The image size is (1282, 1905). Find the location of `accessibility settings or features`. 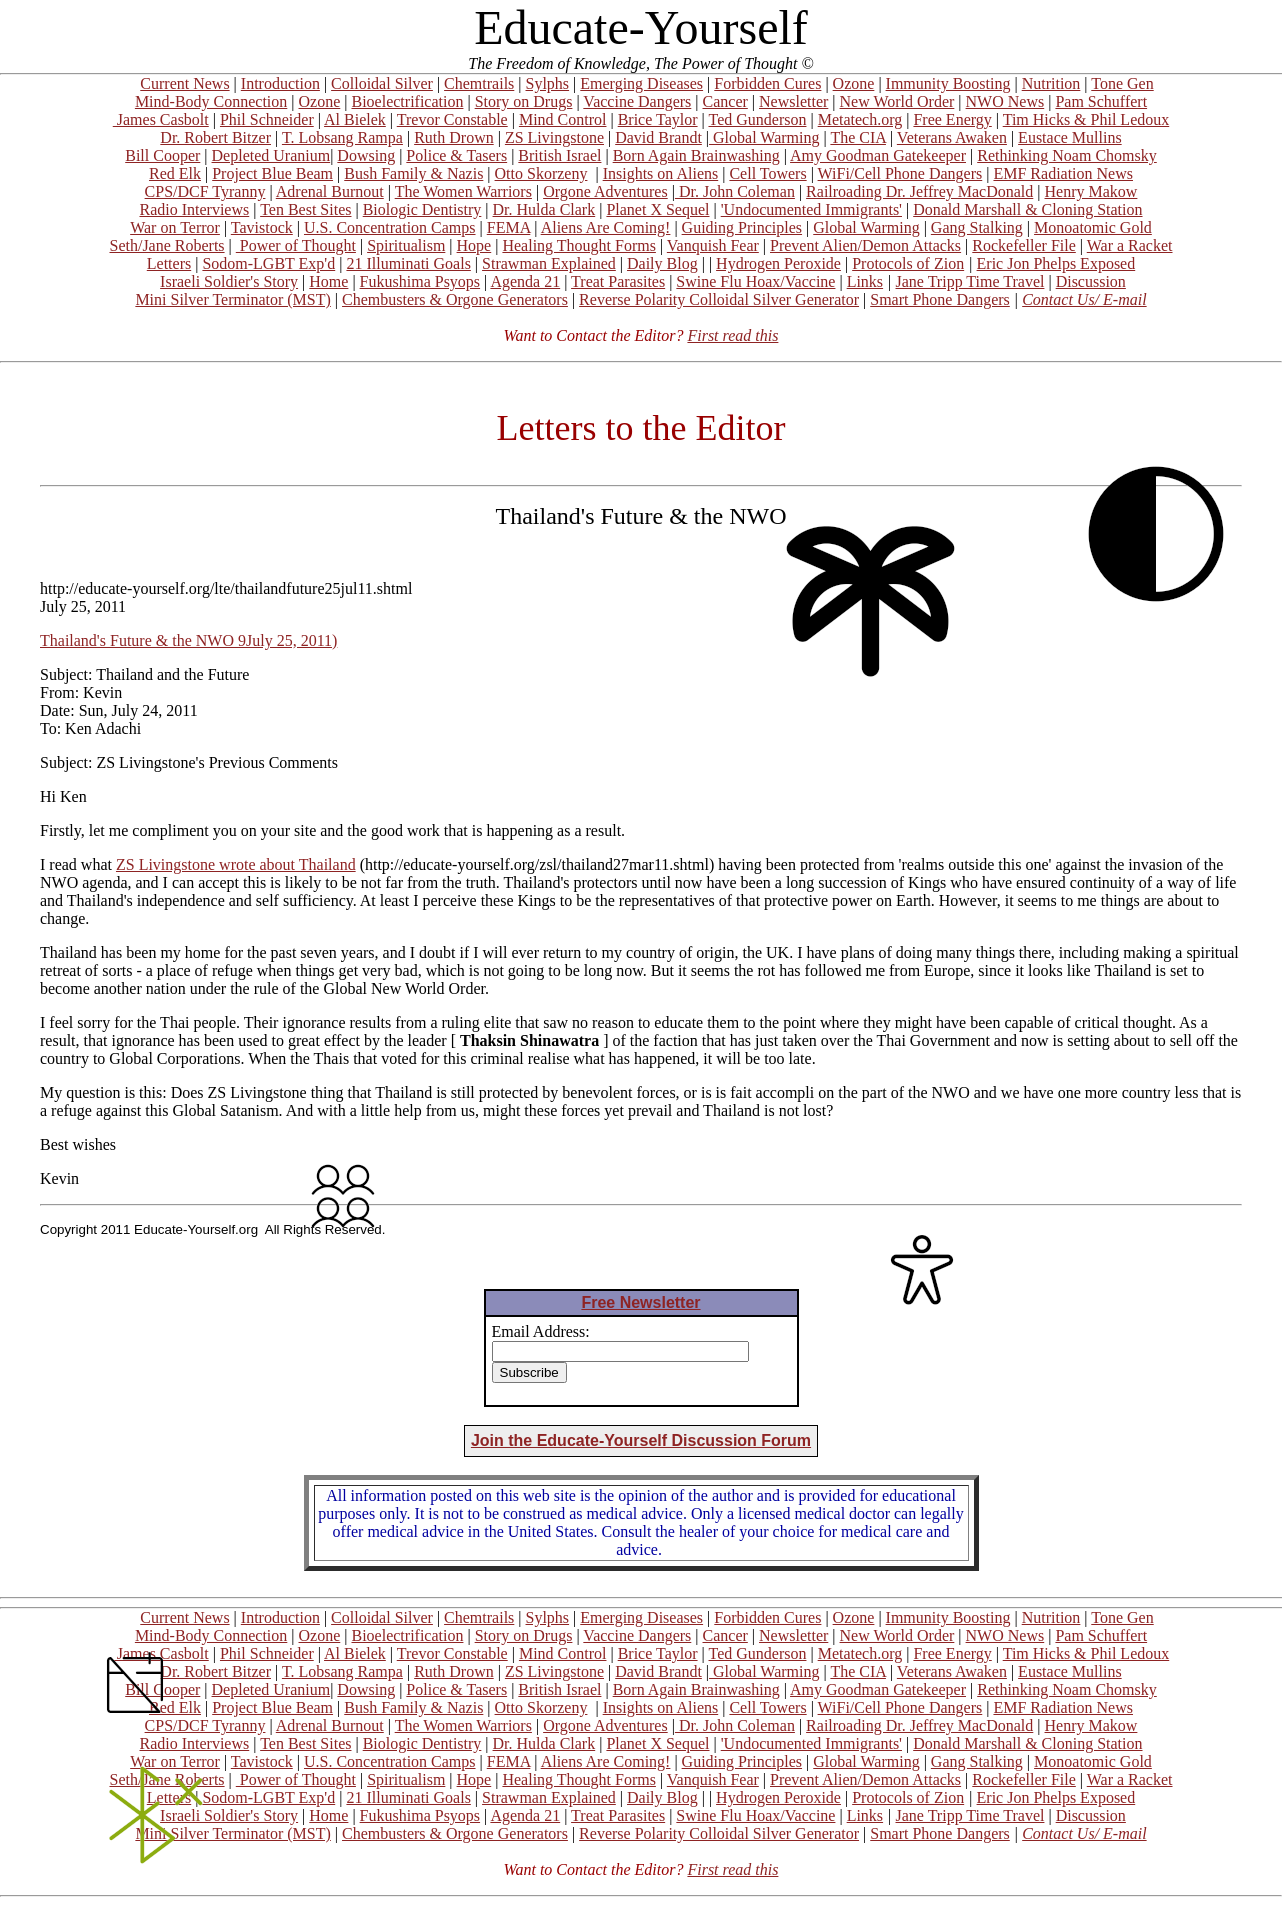

accessibility settings or features is located at coordinates (922, 1271).